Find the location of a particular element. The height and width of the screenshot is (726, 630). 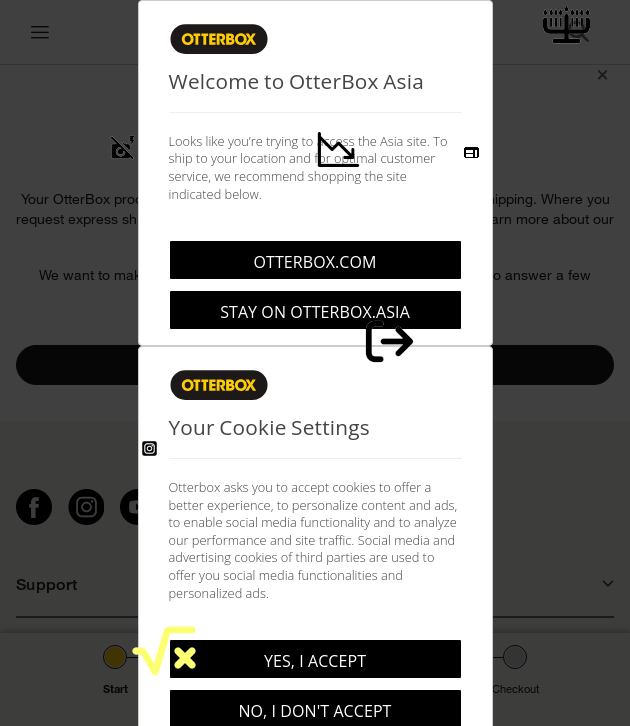

log out of your account is located at coordinates (389, 341).